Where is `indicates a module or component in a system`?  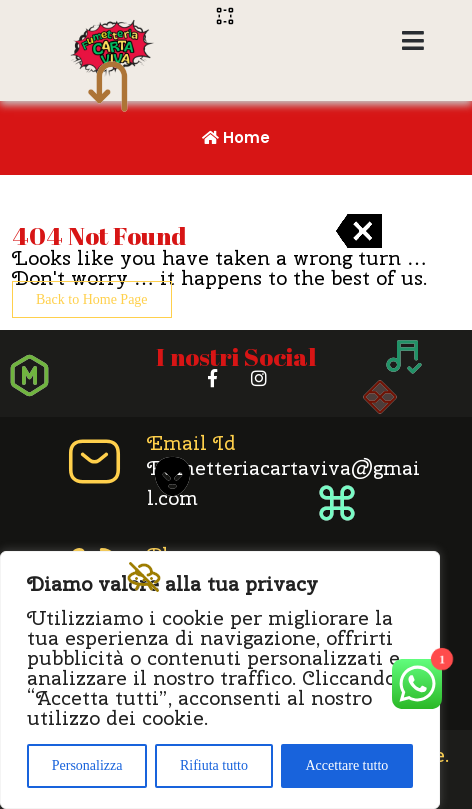 indicates a module or component in a system is located at coordinates (29, 375).